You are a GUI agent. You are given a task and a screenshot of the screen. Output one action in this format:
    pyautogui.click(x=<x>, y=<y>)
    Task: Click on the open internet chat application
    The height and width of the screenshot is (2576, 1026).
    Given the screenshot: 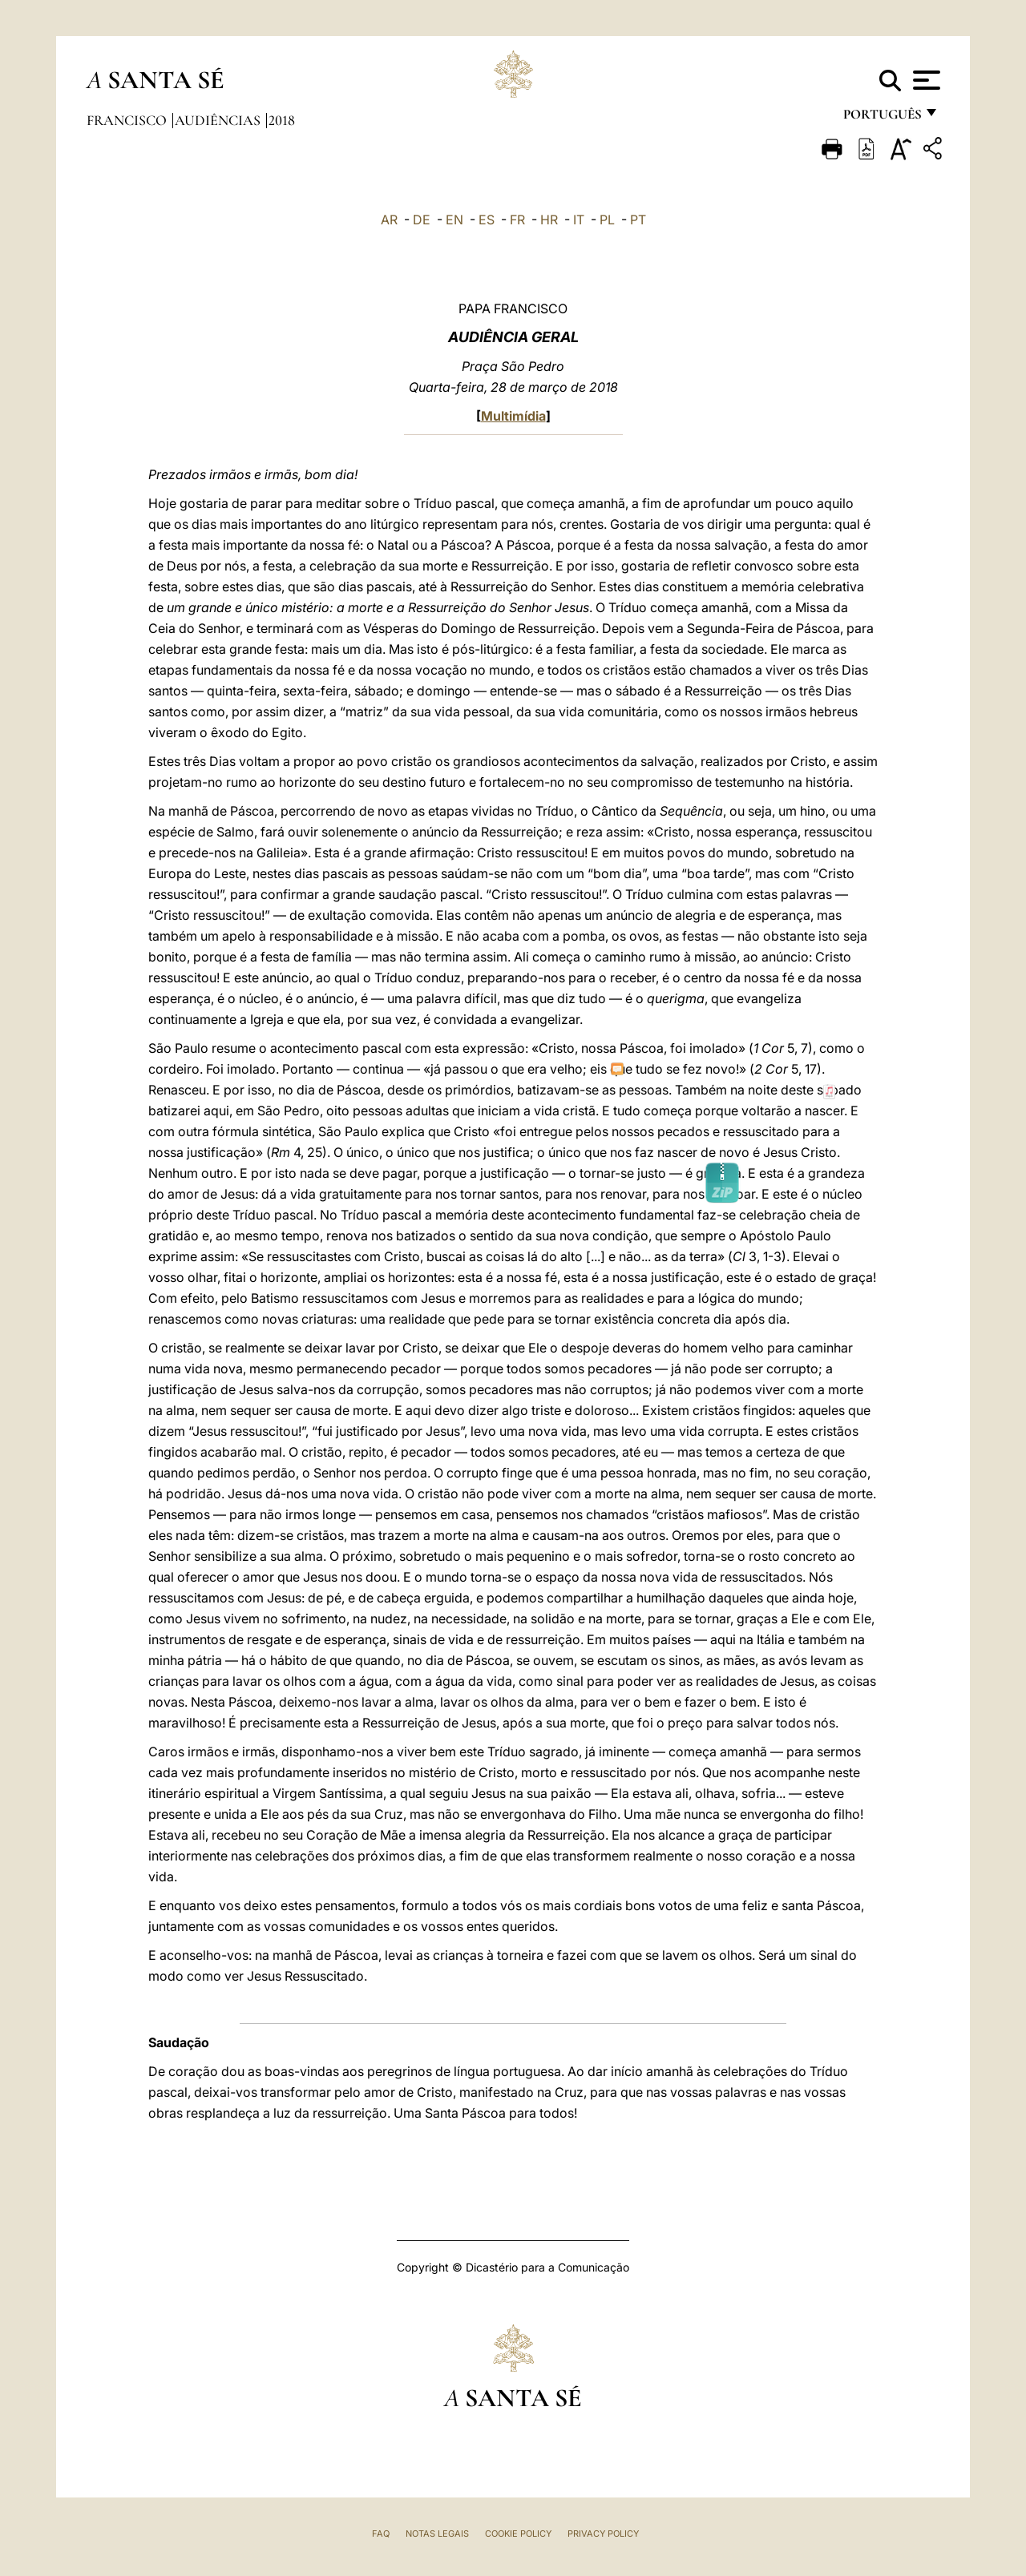 What is the action you would take?
    pyautogui.click(x=617, y=1069)
    